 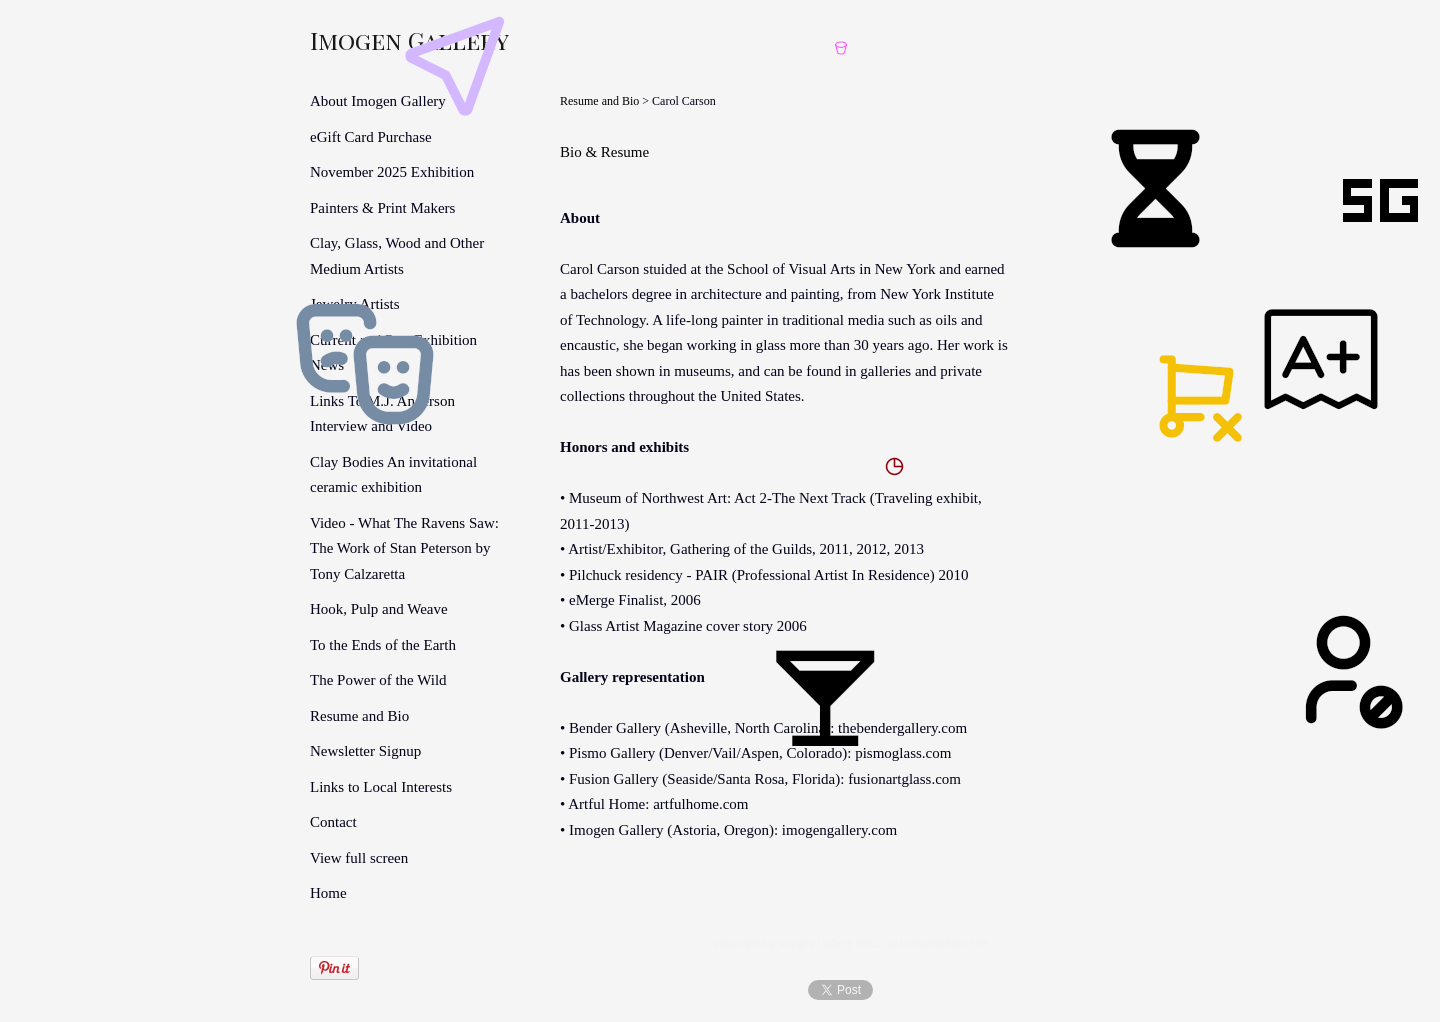 I want to click on access theater or entertainment options, so click(x=365, y=361).